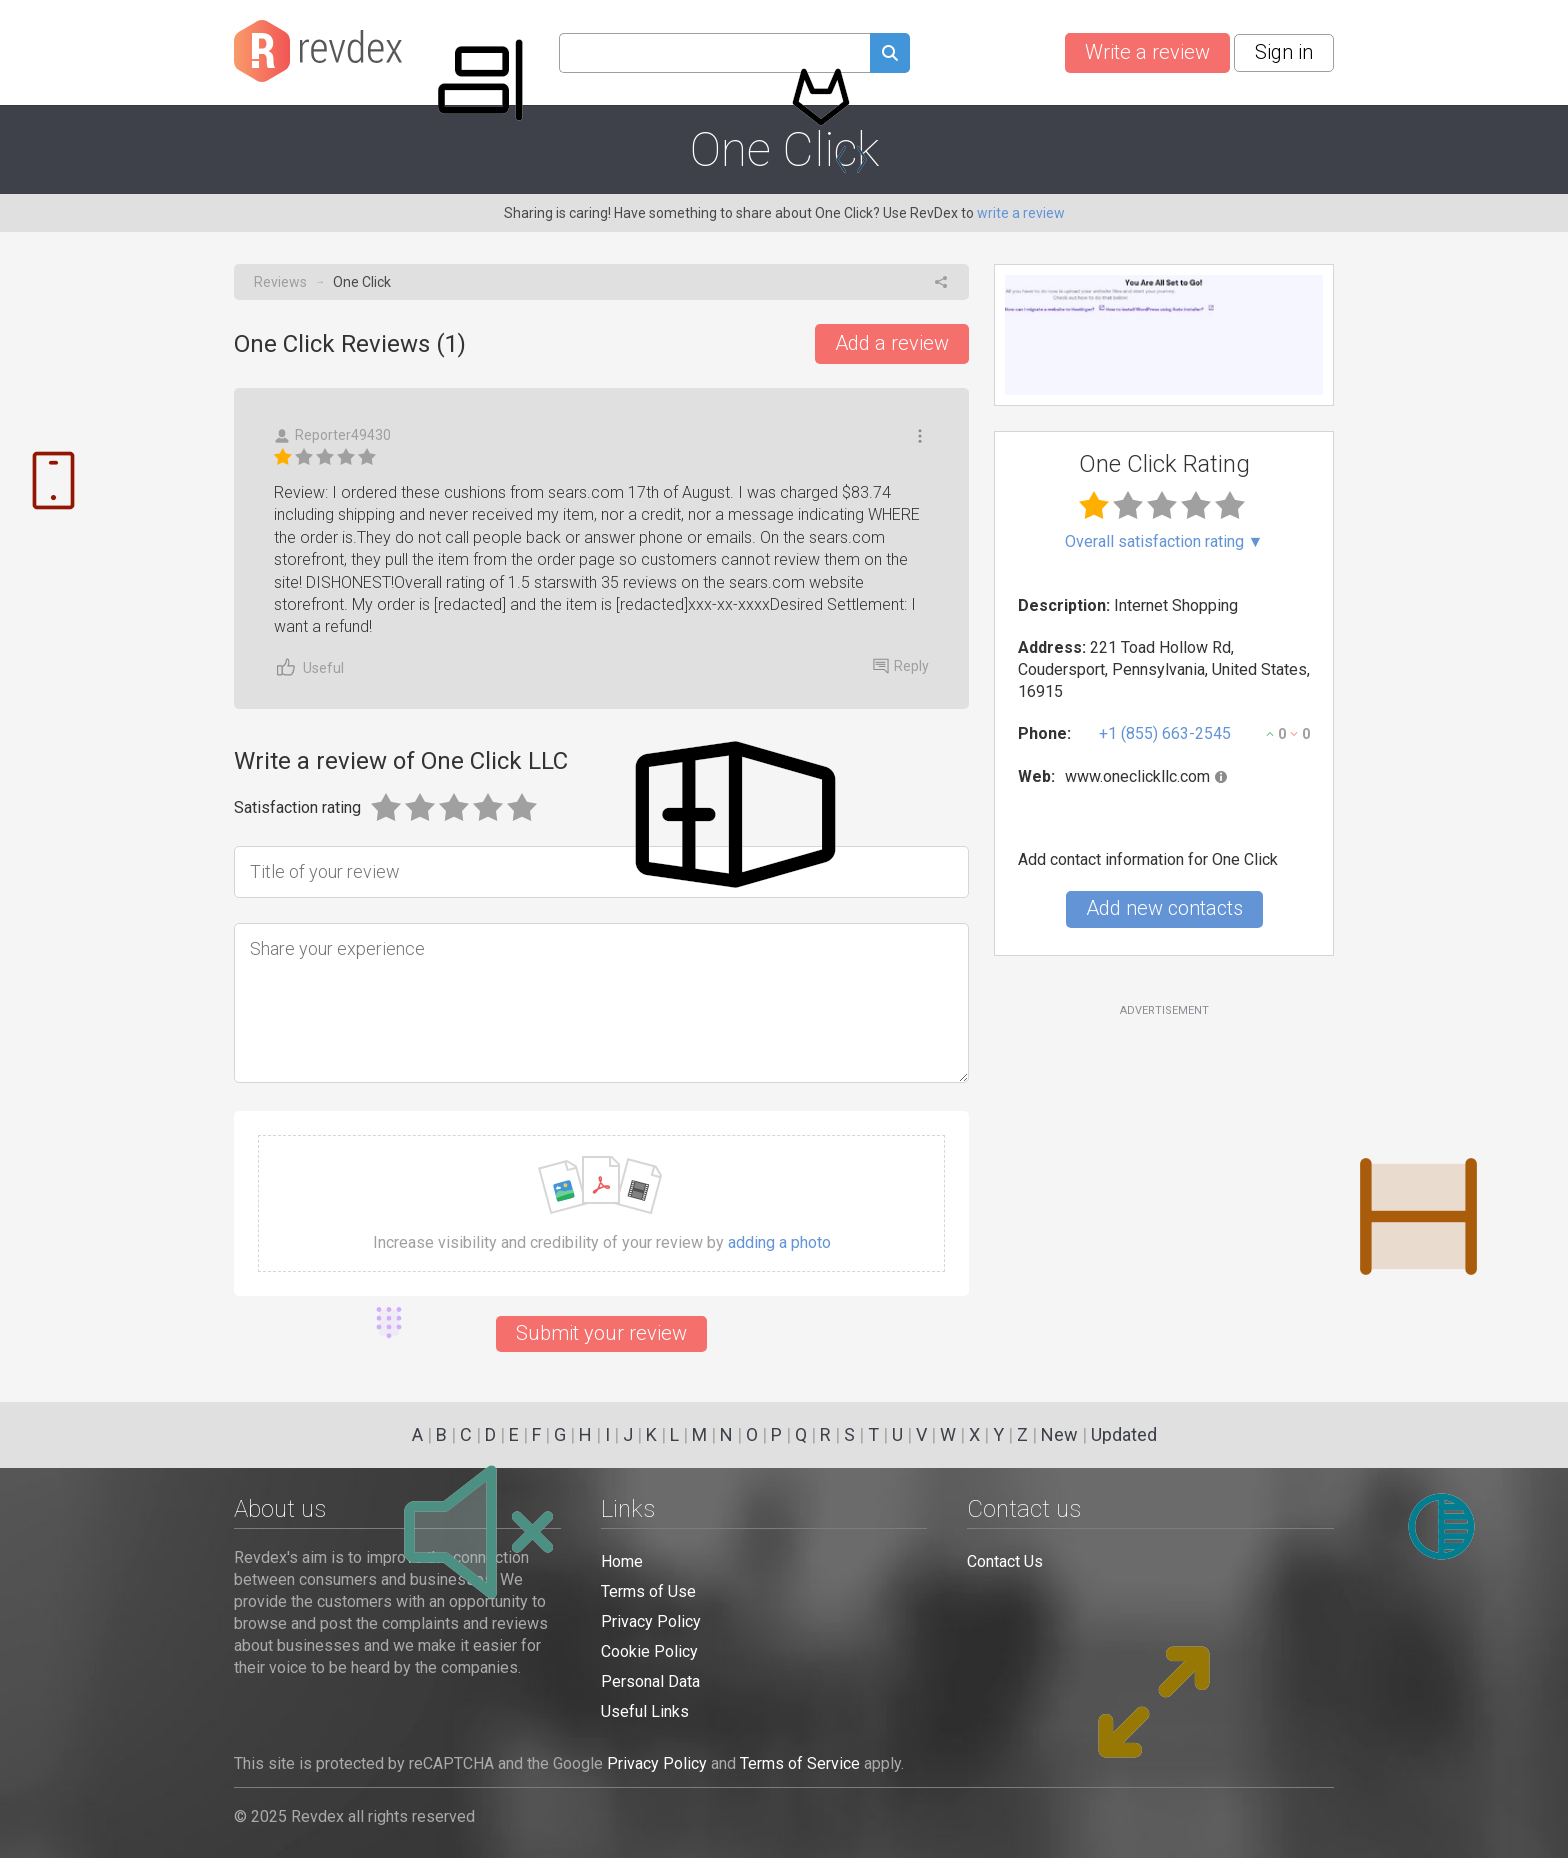 The height and width of the screenshot is (1858, 1568). What do you see at coordinates (471, 1532) in the screenshot?
I see `mute audio or sound` at bounding box center [471, 1532].